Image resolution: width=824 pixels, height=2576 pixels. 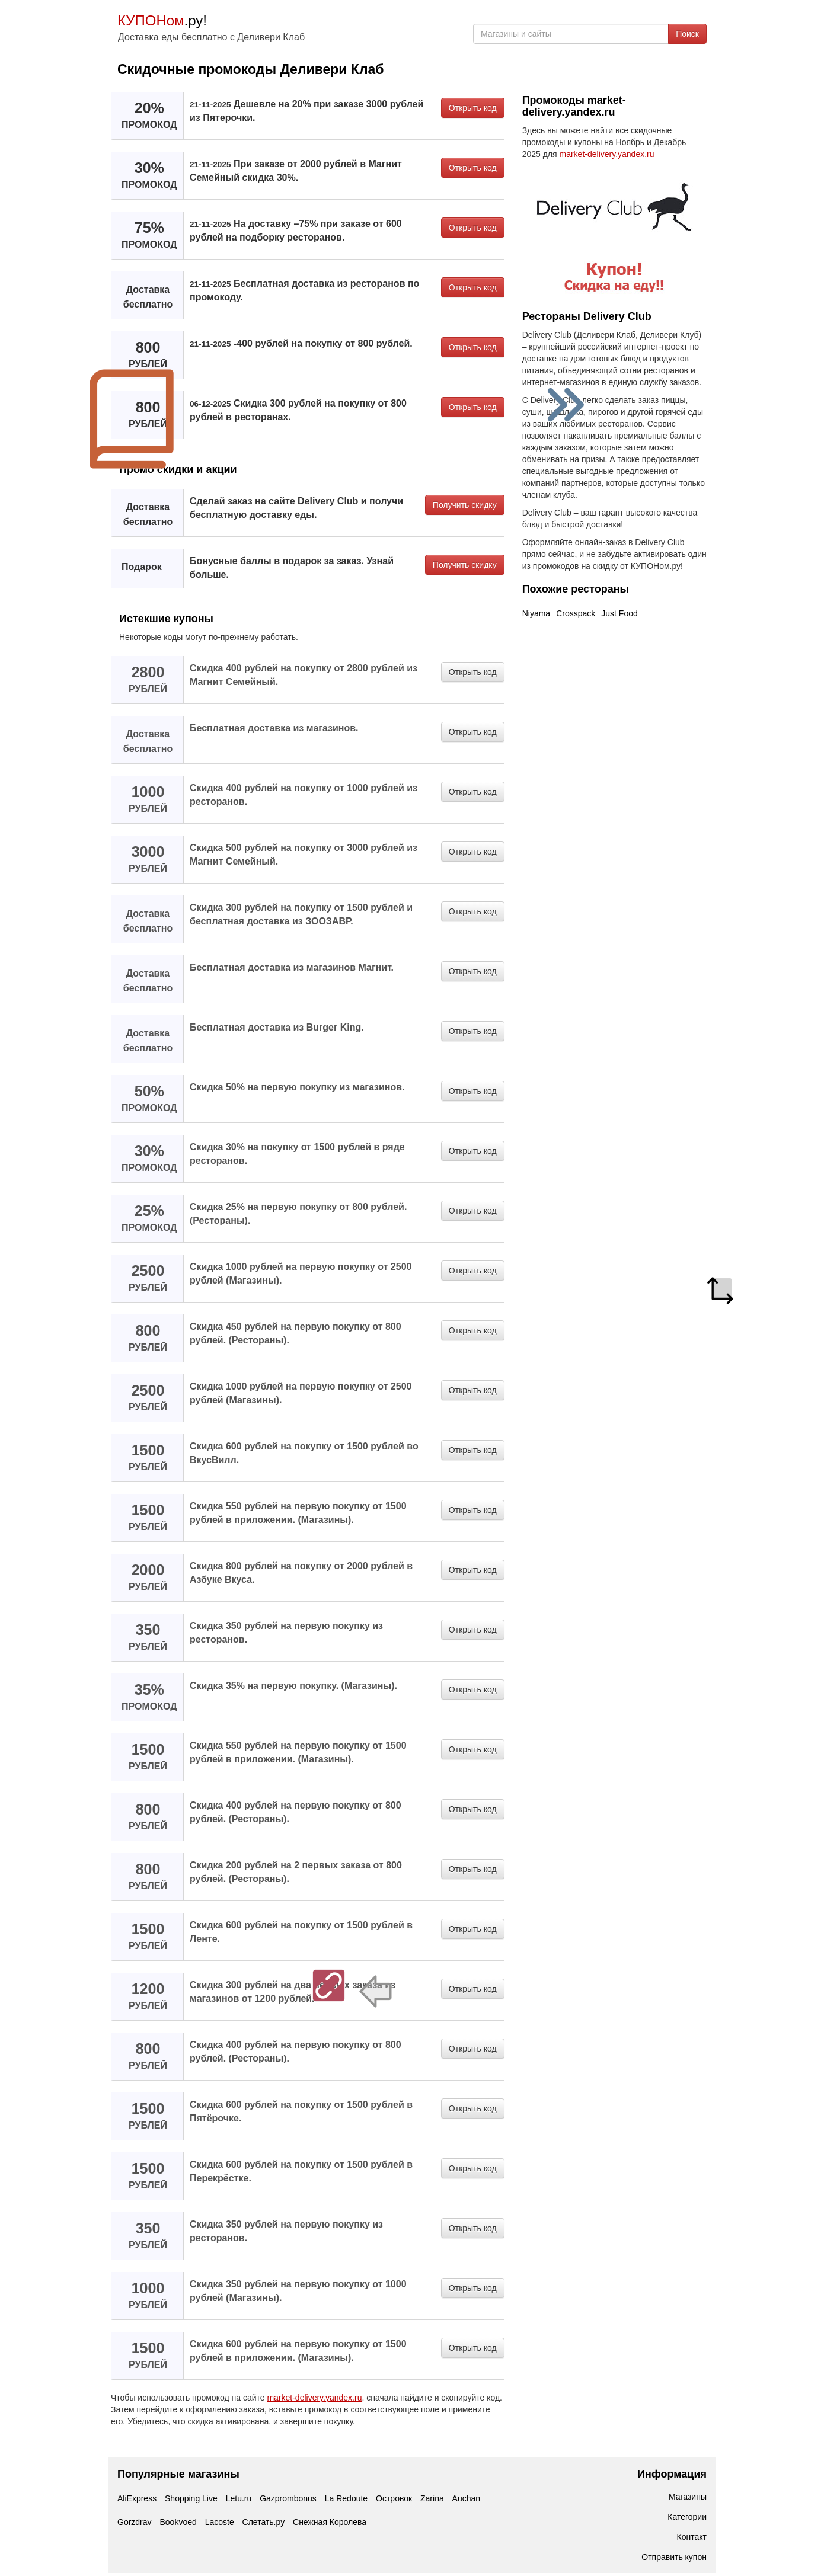 I want to click on go back to the previous screen, so click(x=376, y=1991).